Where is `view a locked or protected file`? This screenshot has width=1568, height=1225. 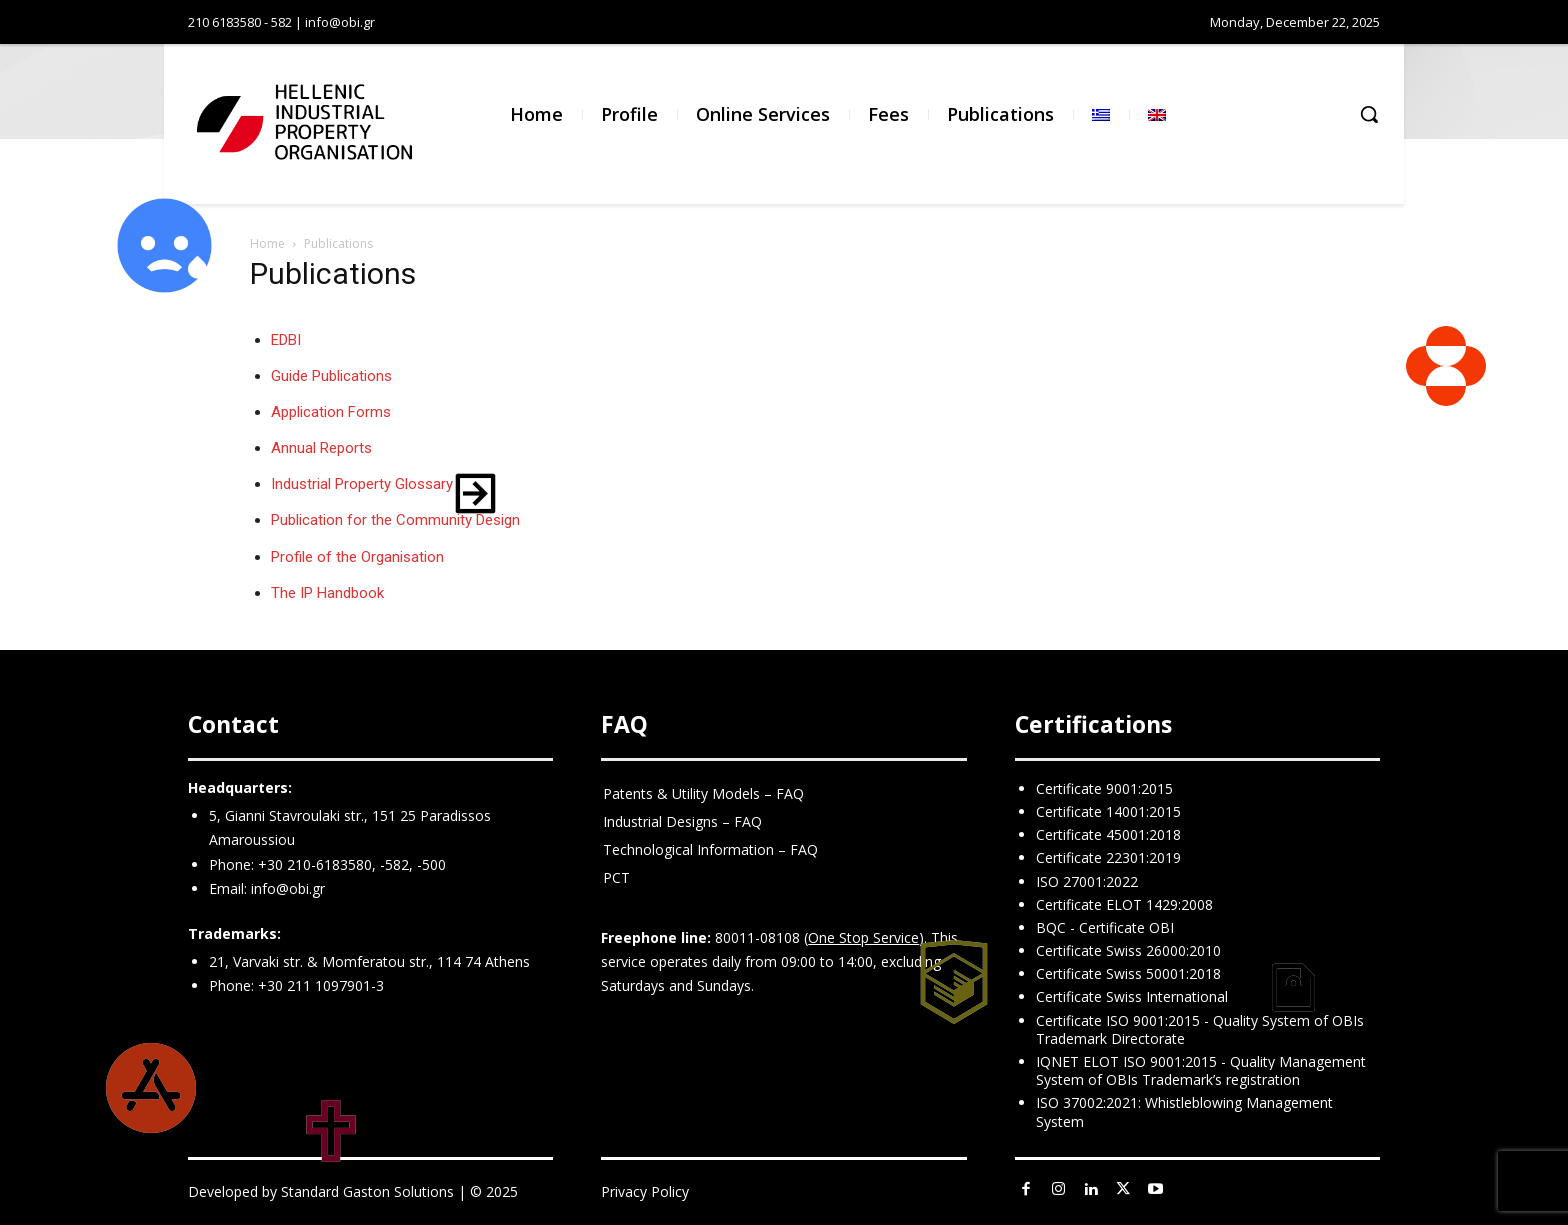
view a locked or protected file is located at coordinates (1293, 987).